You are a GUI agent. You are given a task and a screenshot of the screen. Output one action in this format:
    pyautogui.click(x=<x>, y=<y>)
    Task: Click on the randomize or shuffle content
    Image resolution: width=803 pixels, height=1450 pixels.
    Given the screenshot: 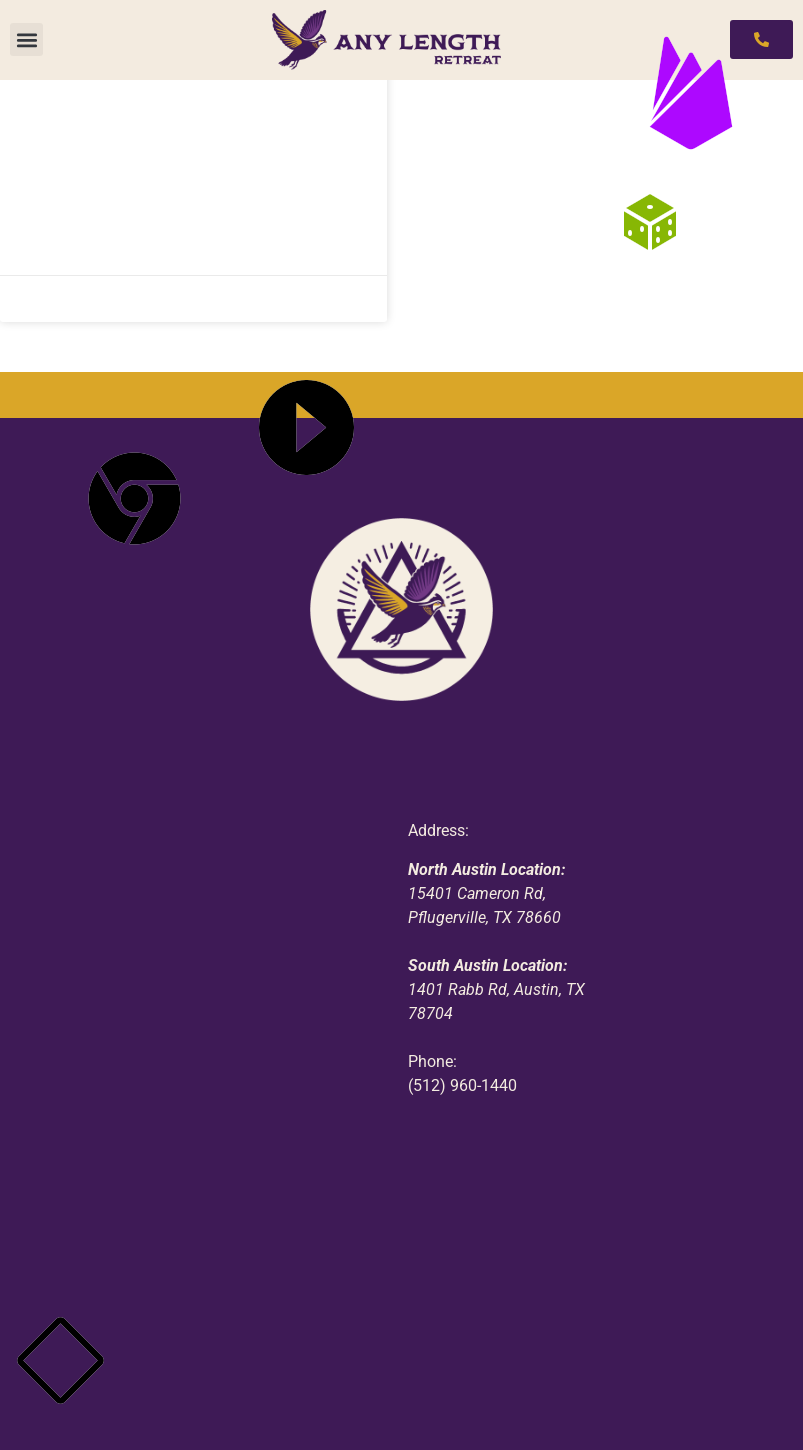 What is the action you would take?
    pyautogui.click(x=650, y=222)
    